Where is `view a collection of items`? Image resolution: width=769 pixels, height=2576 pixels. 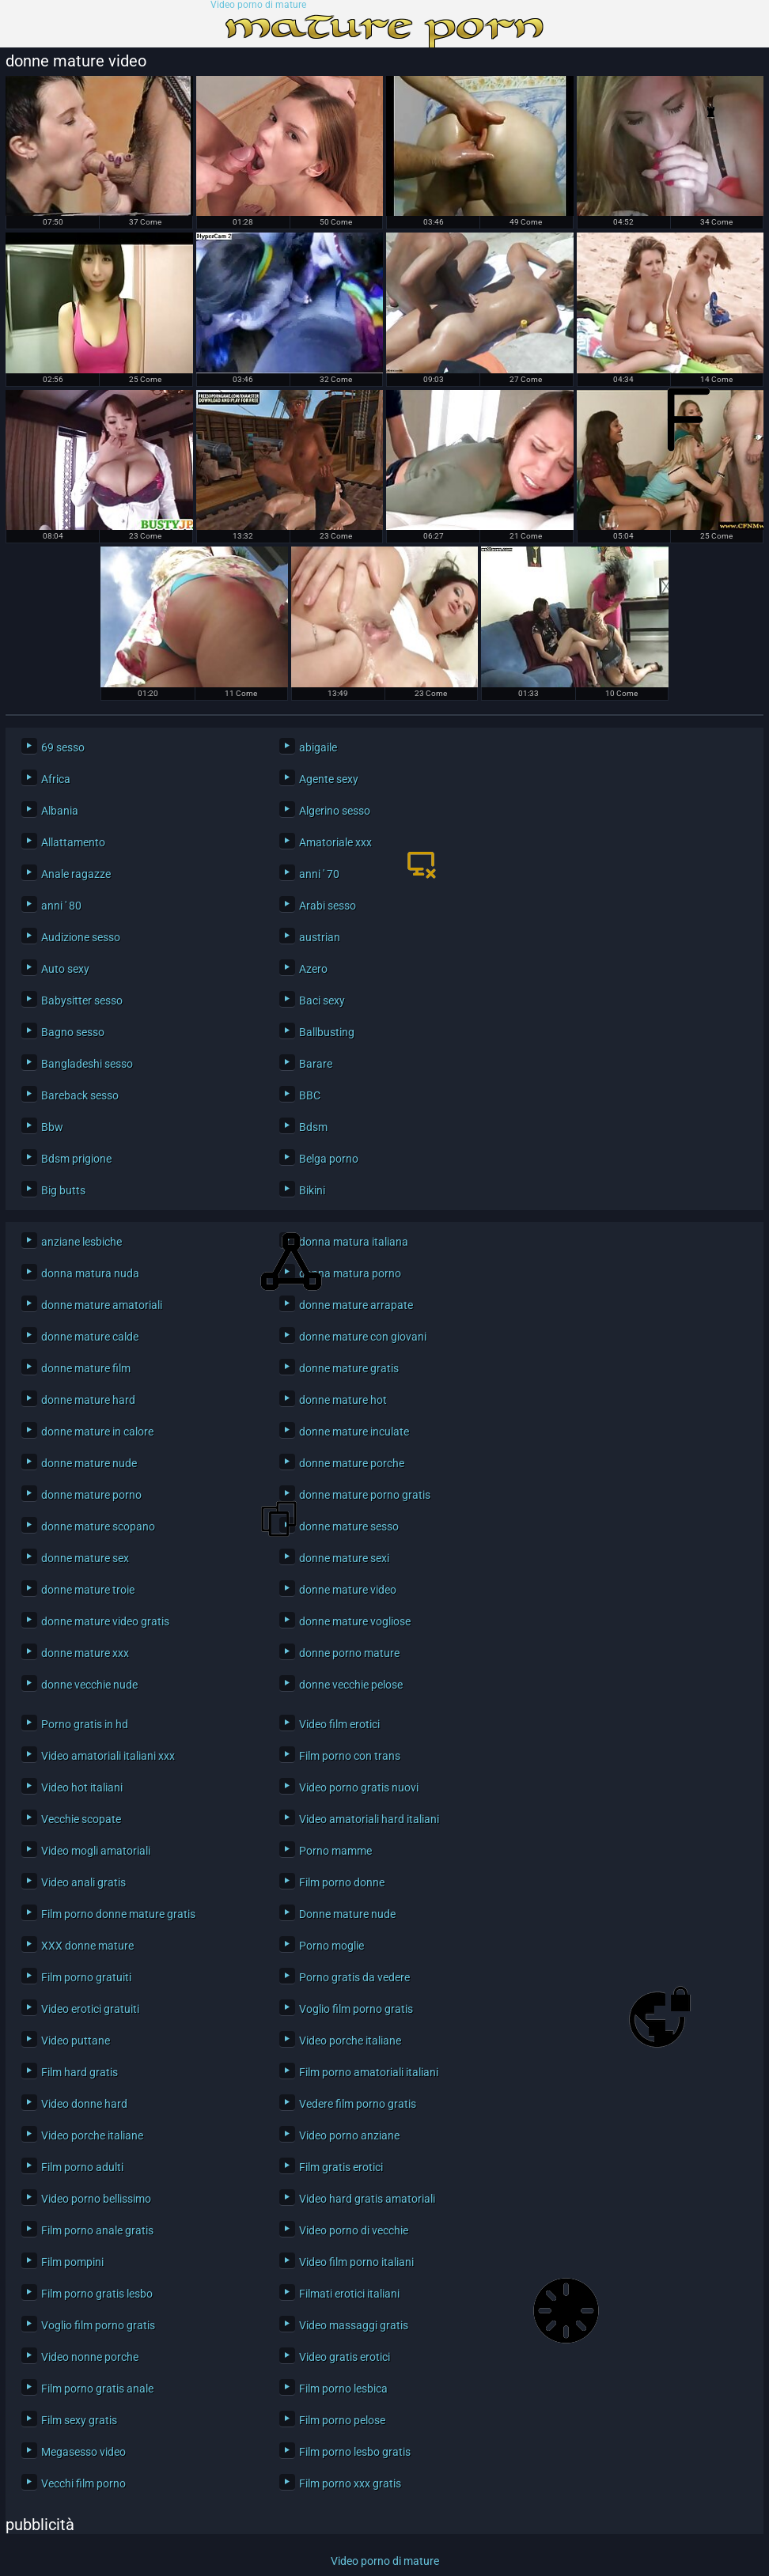 view a collection of items is located at coordinates (278, 1519).